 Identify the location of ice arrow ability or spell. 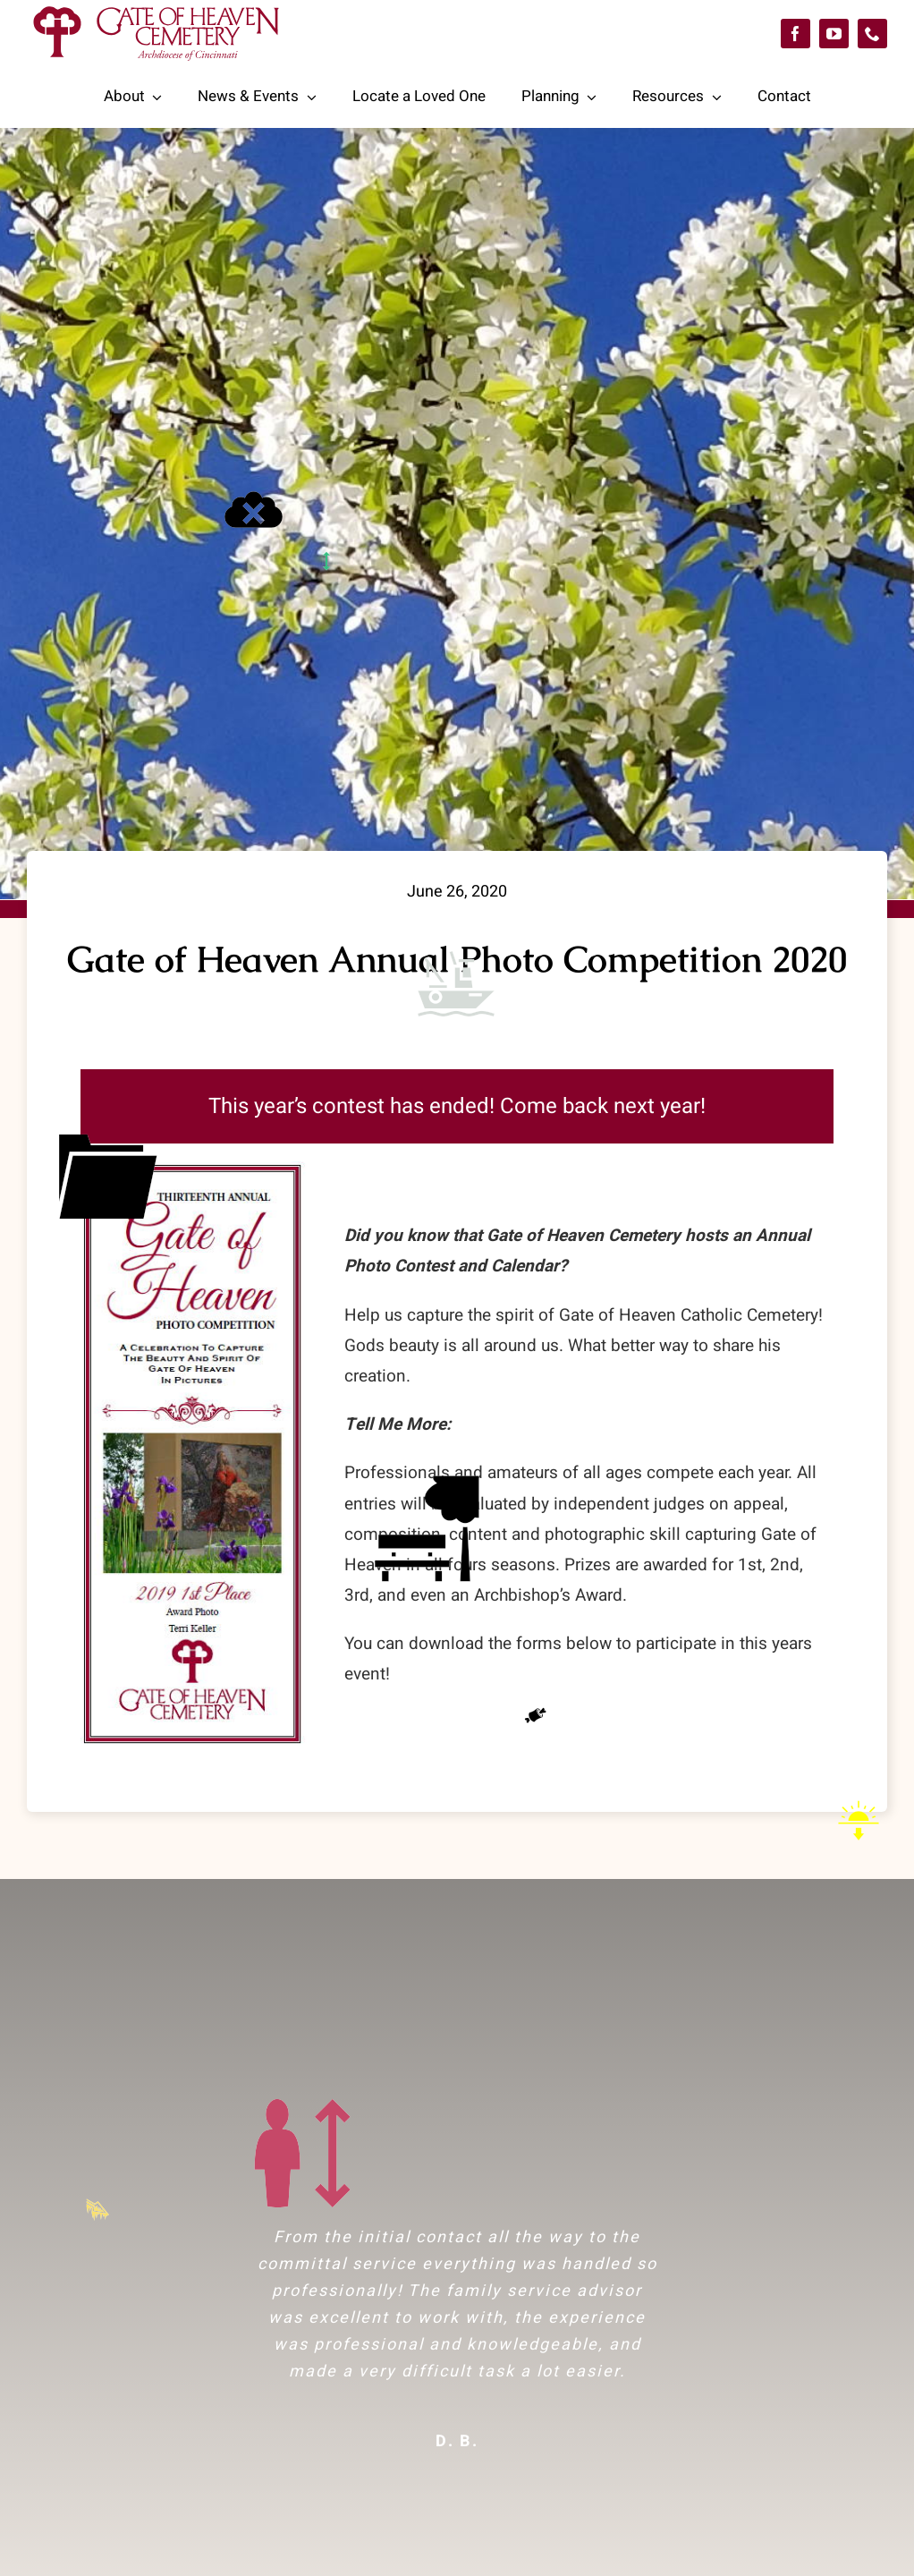
(97, 2209).